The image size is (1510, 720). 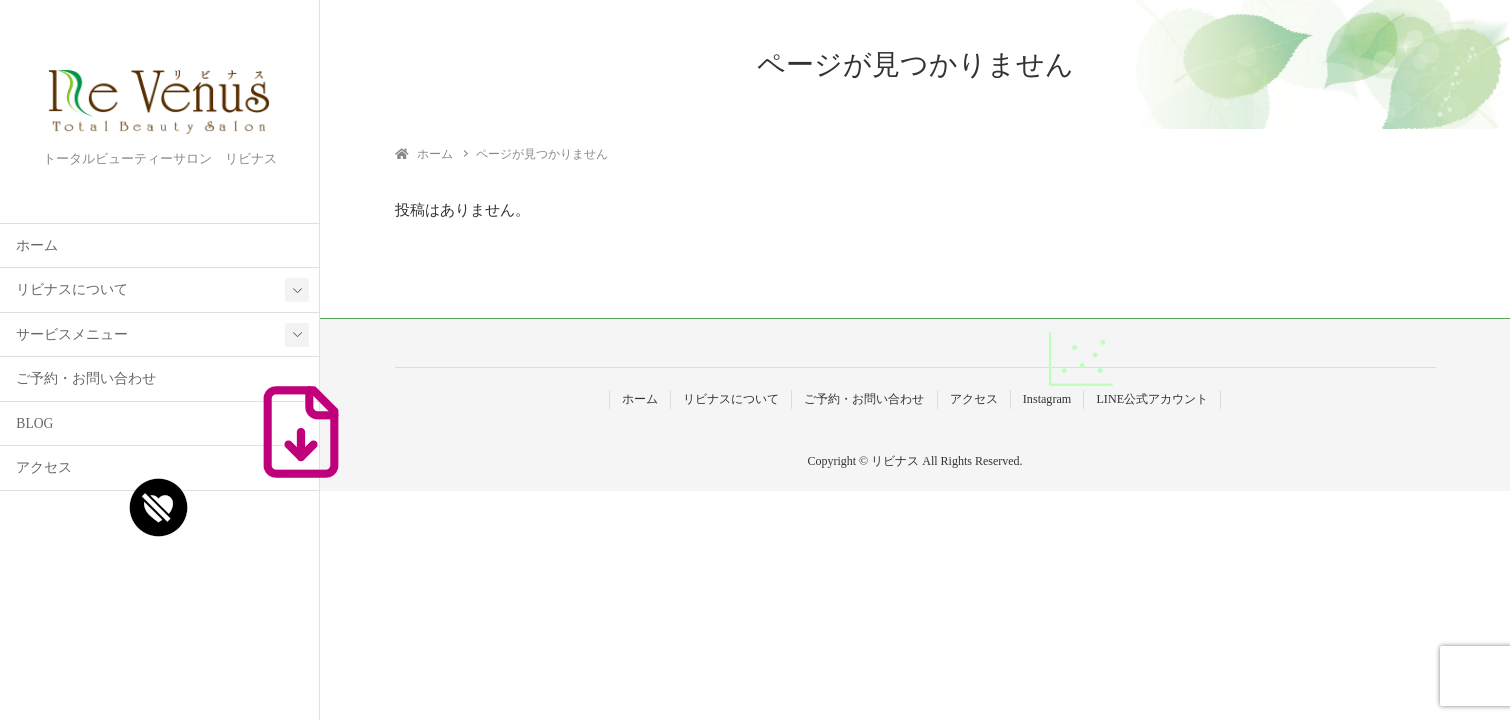 I want to click on download file, so click(x=301, y=432).